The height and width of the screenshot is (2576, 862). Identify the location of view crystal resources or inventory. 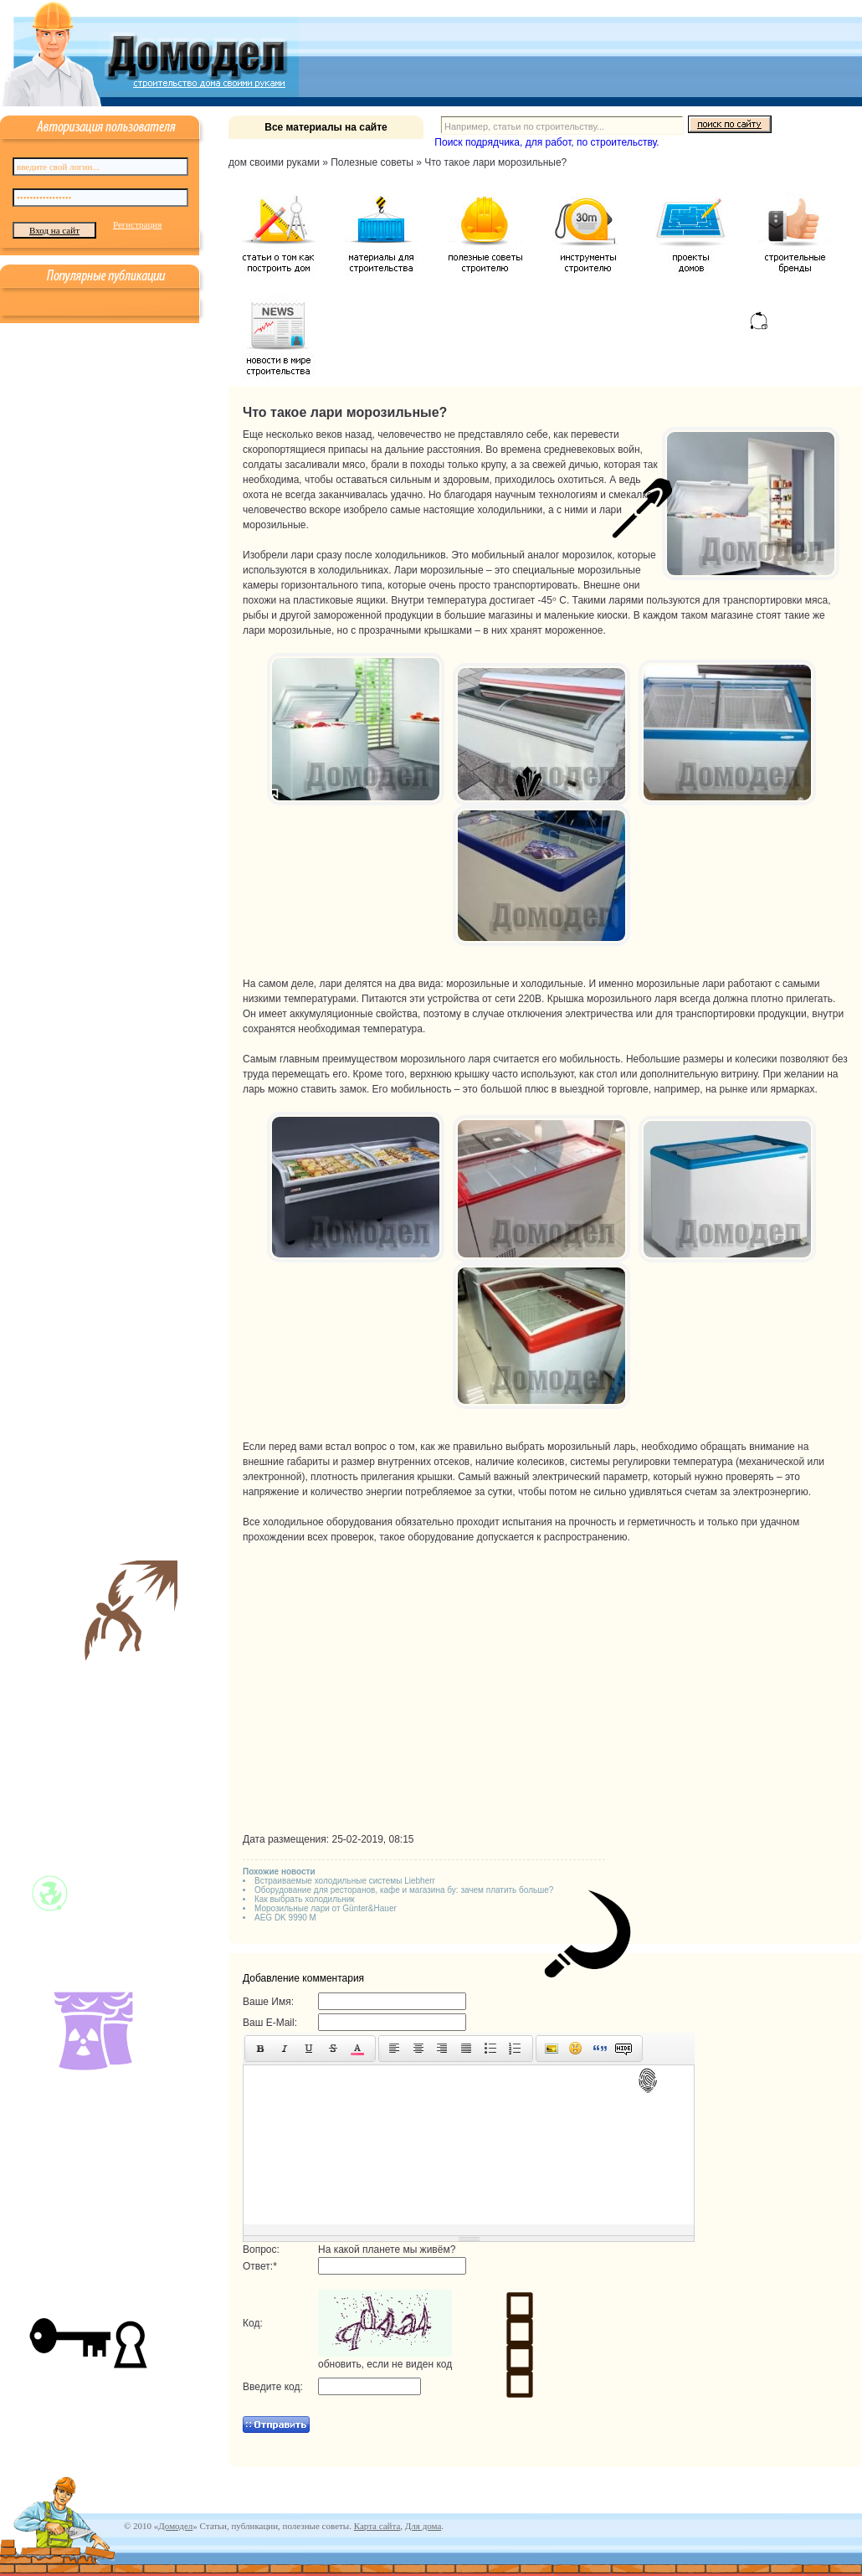
(527, 781).